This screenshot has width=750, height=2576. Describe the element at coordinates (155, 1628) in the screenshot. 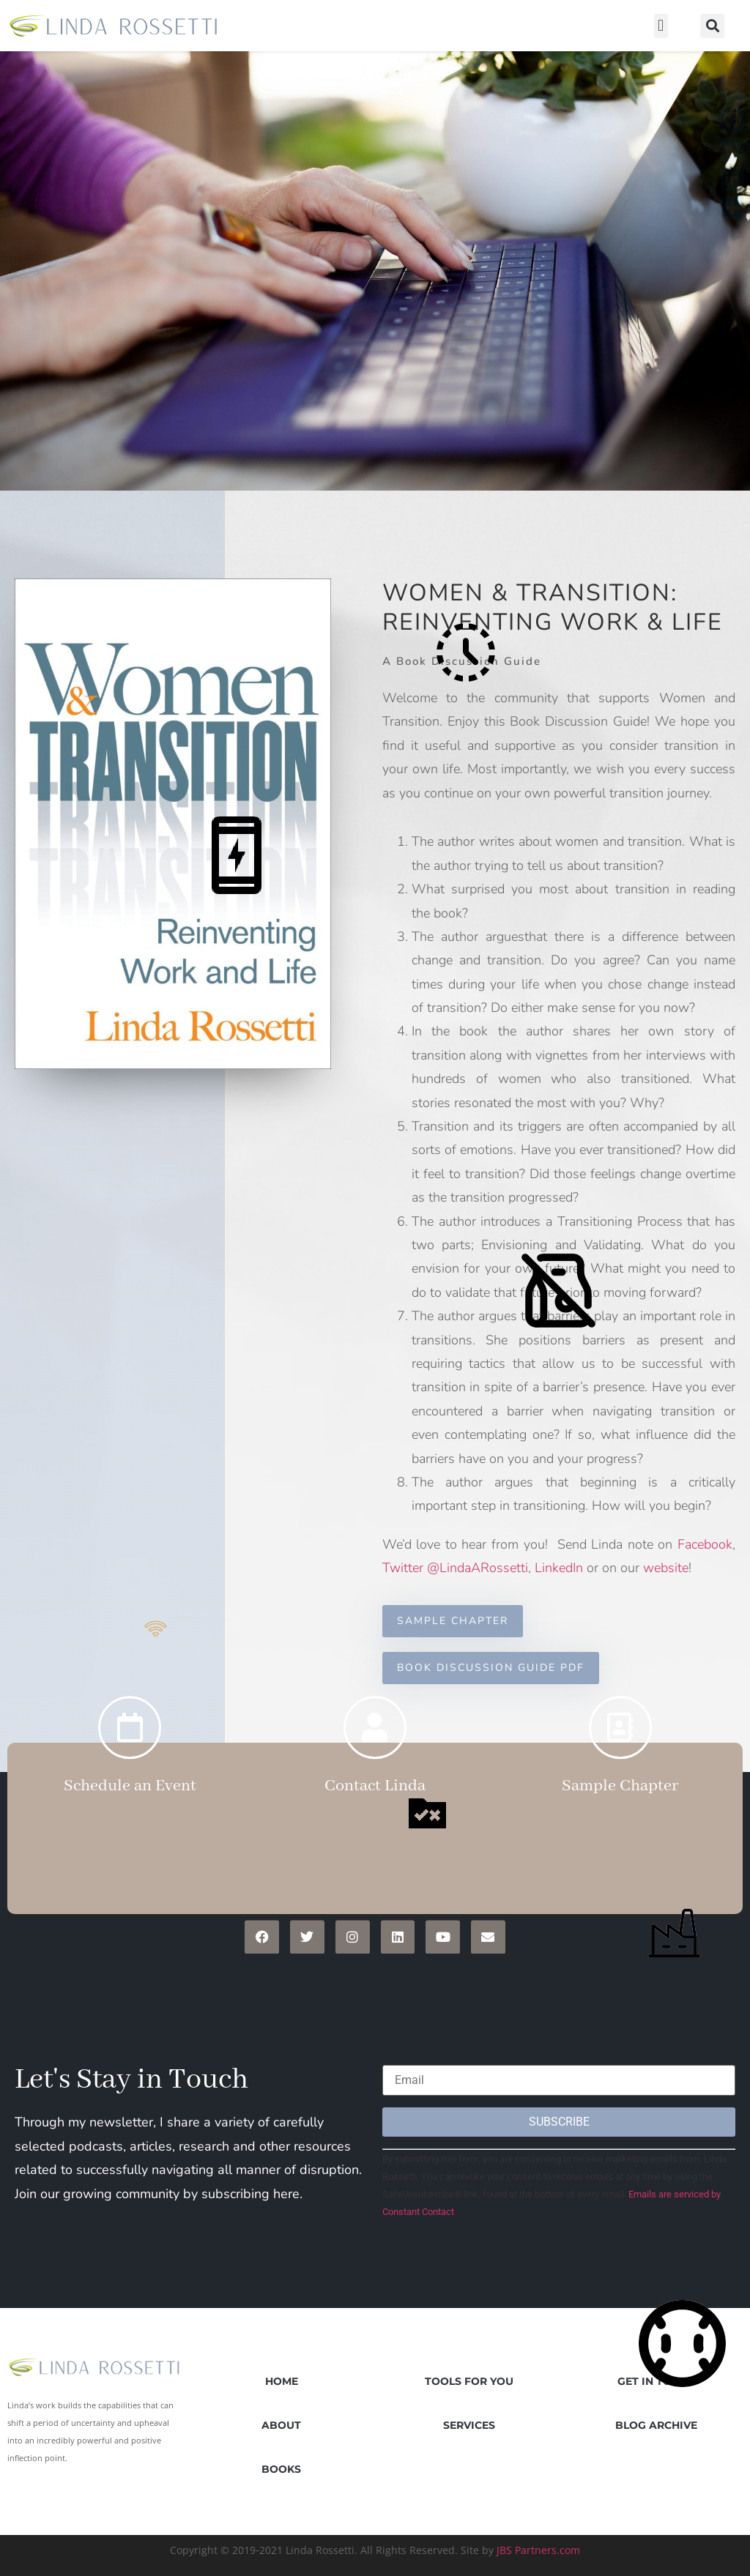

I see `indicates wireless network connection status` at that location.